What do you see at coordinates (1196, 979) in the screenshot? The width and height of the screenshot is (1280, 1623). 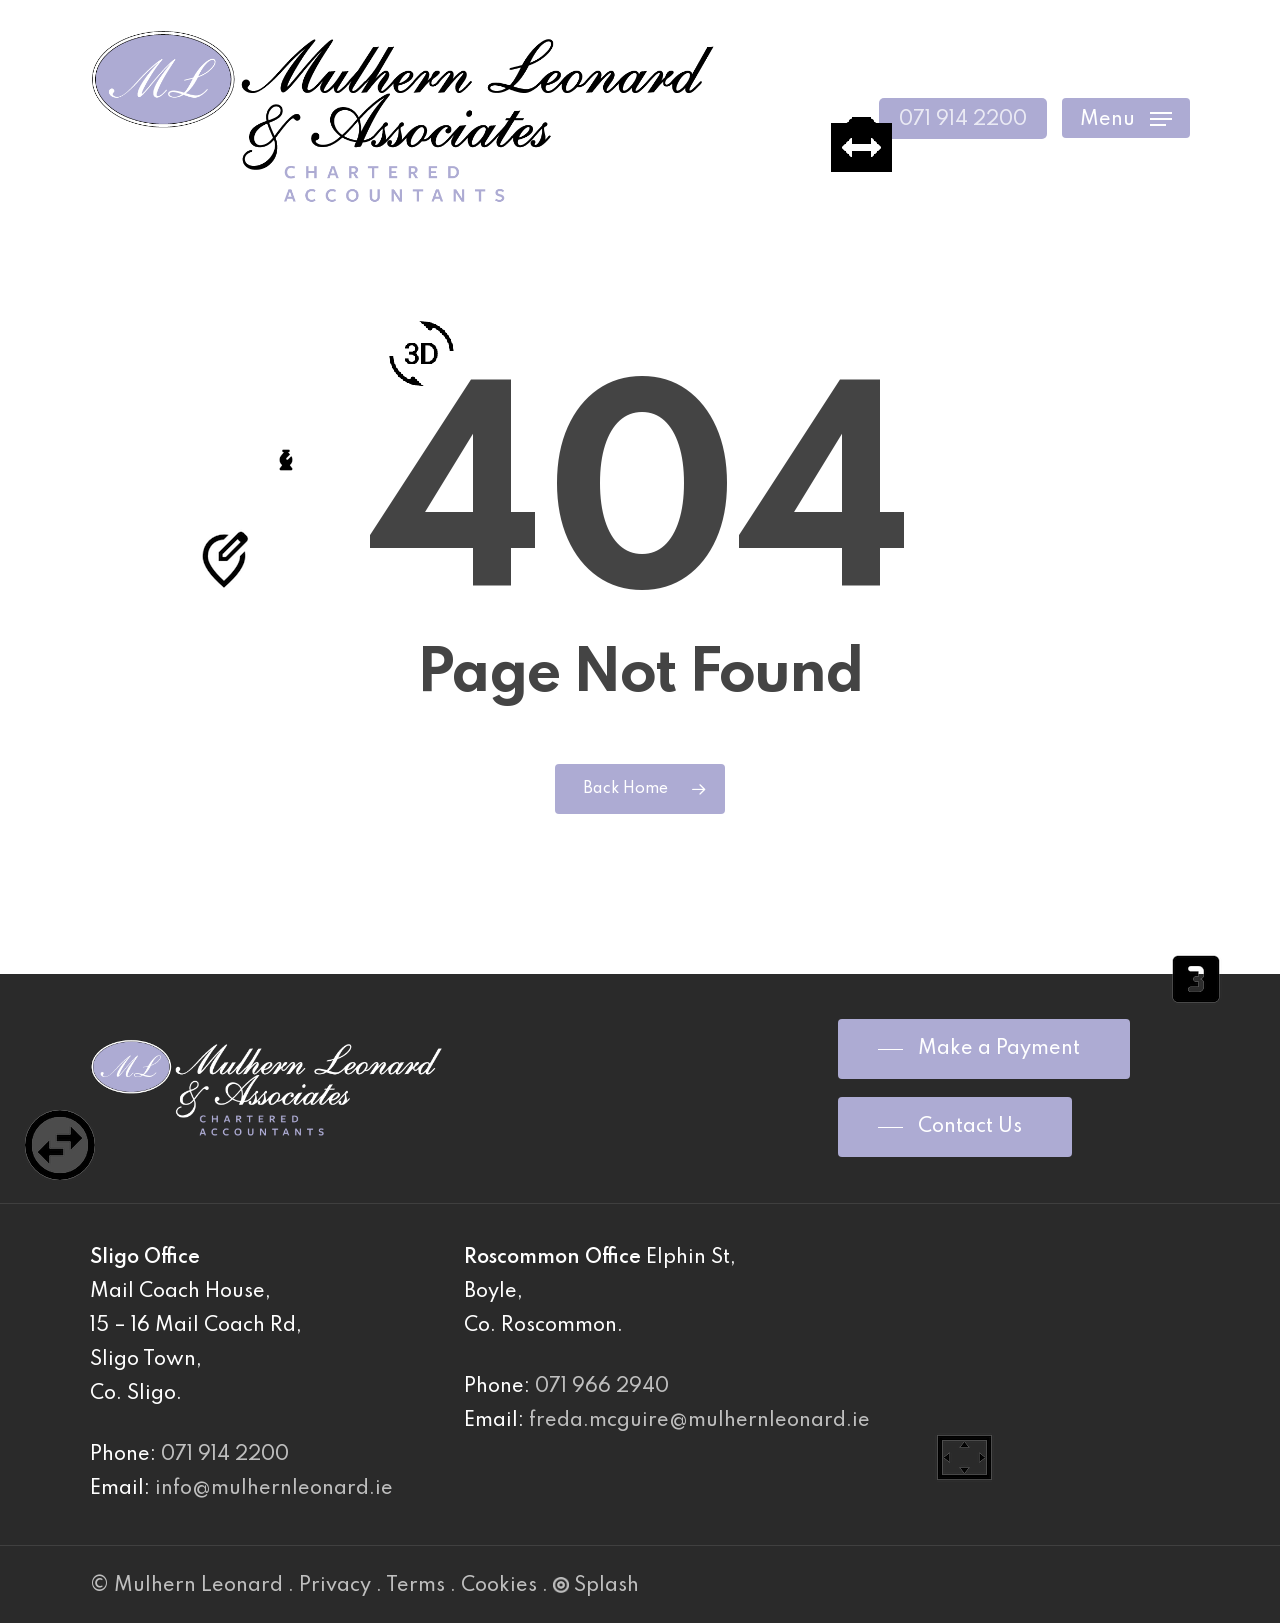 I see `step 3 in a multi-step process` at bounding box center [1196, 979].